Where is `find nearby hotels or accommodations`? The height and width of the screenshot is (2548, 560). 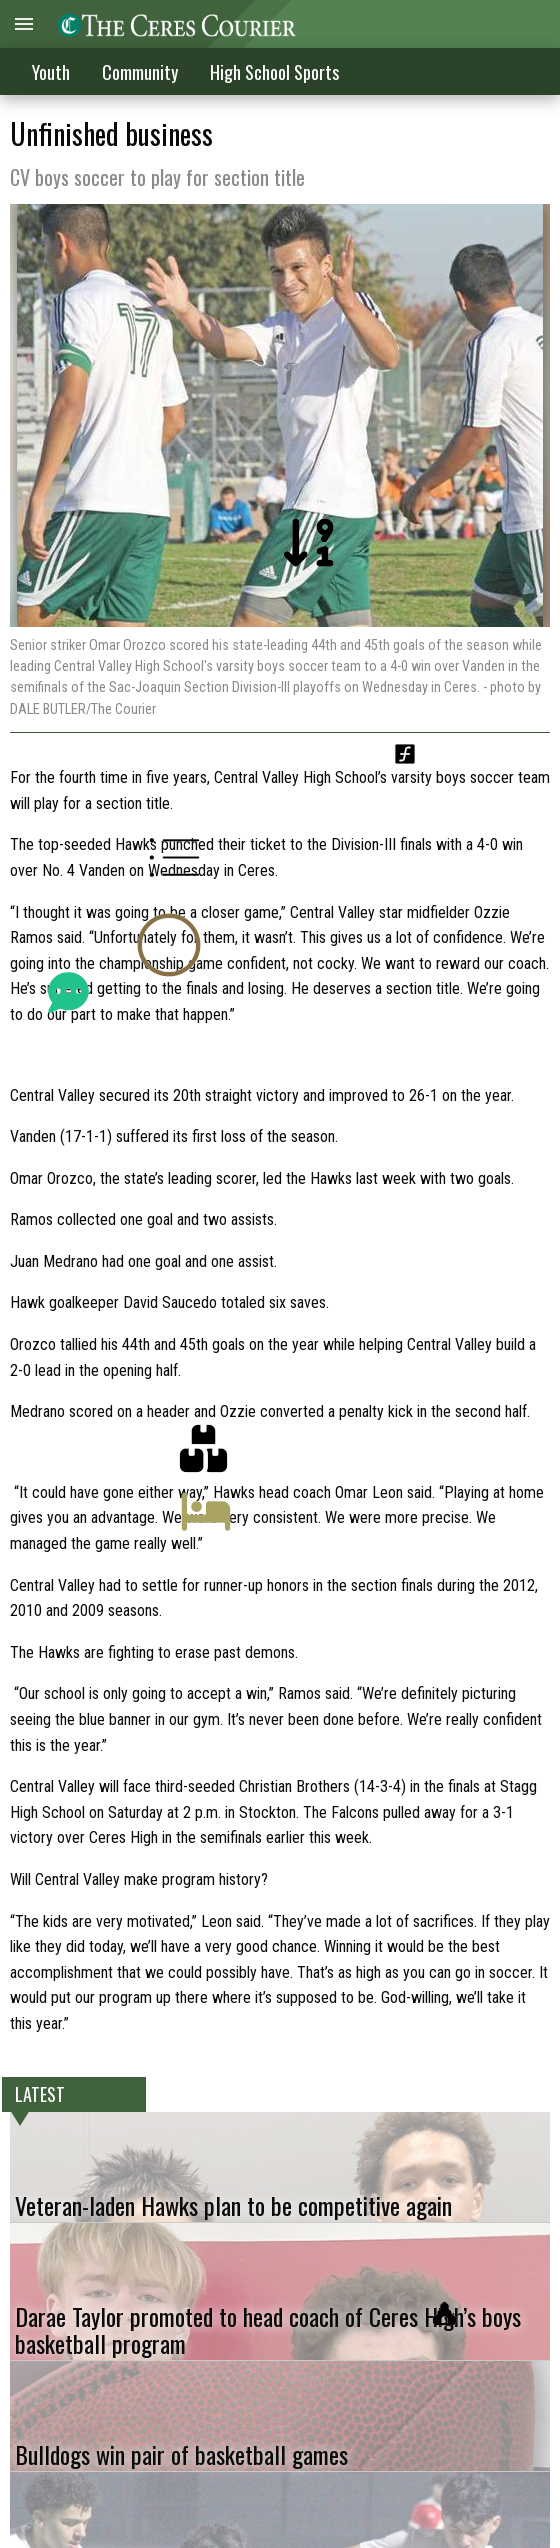
find nearby hotels or accommodations is located at coordinates (206, 1512).